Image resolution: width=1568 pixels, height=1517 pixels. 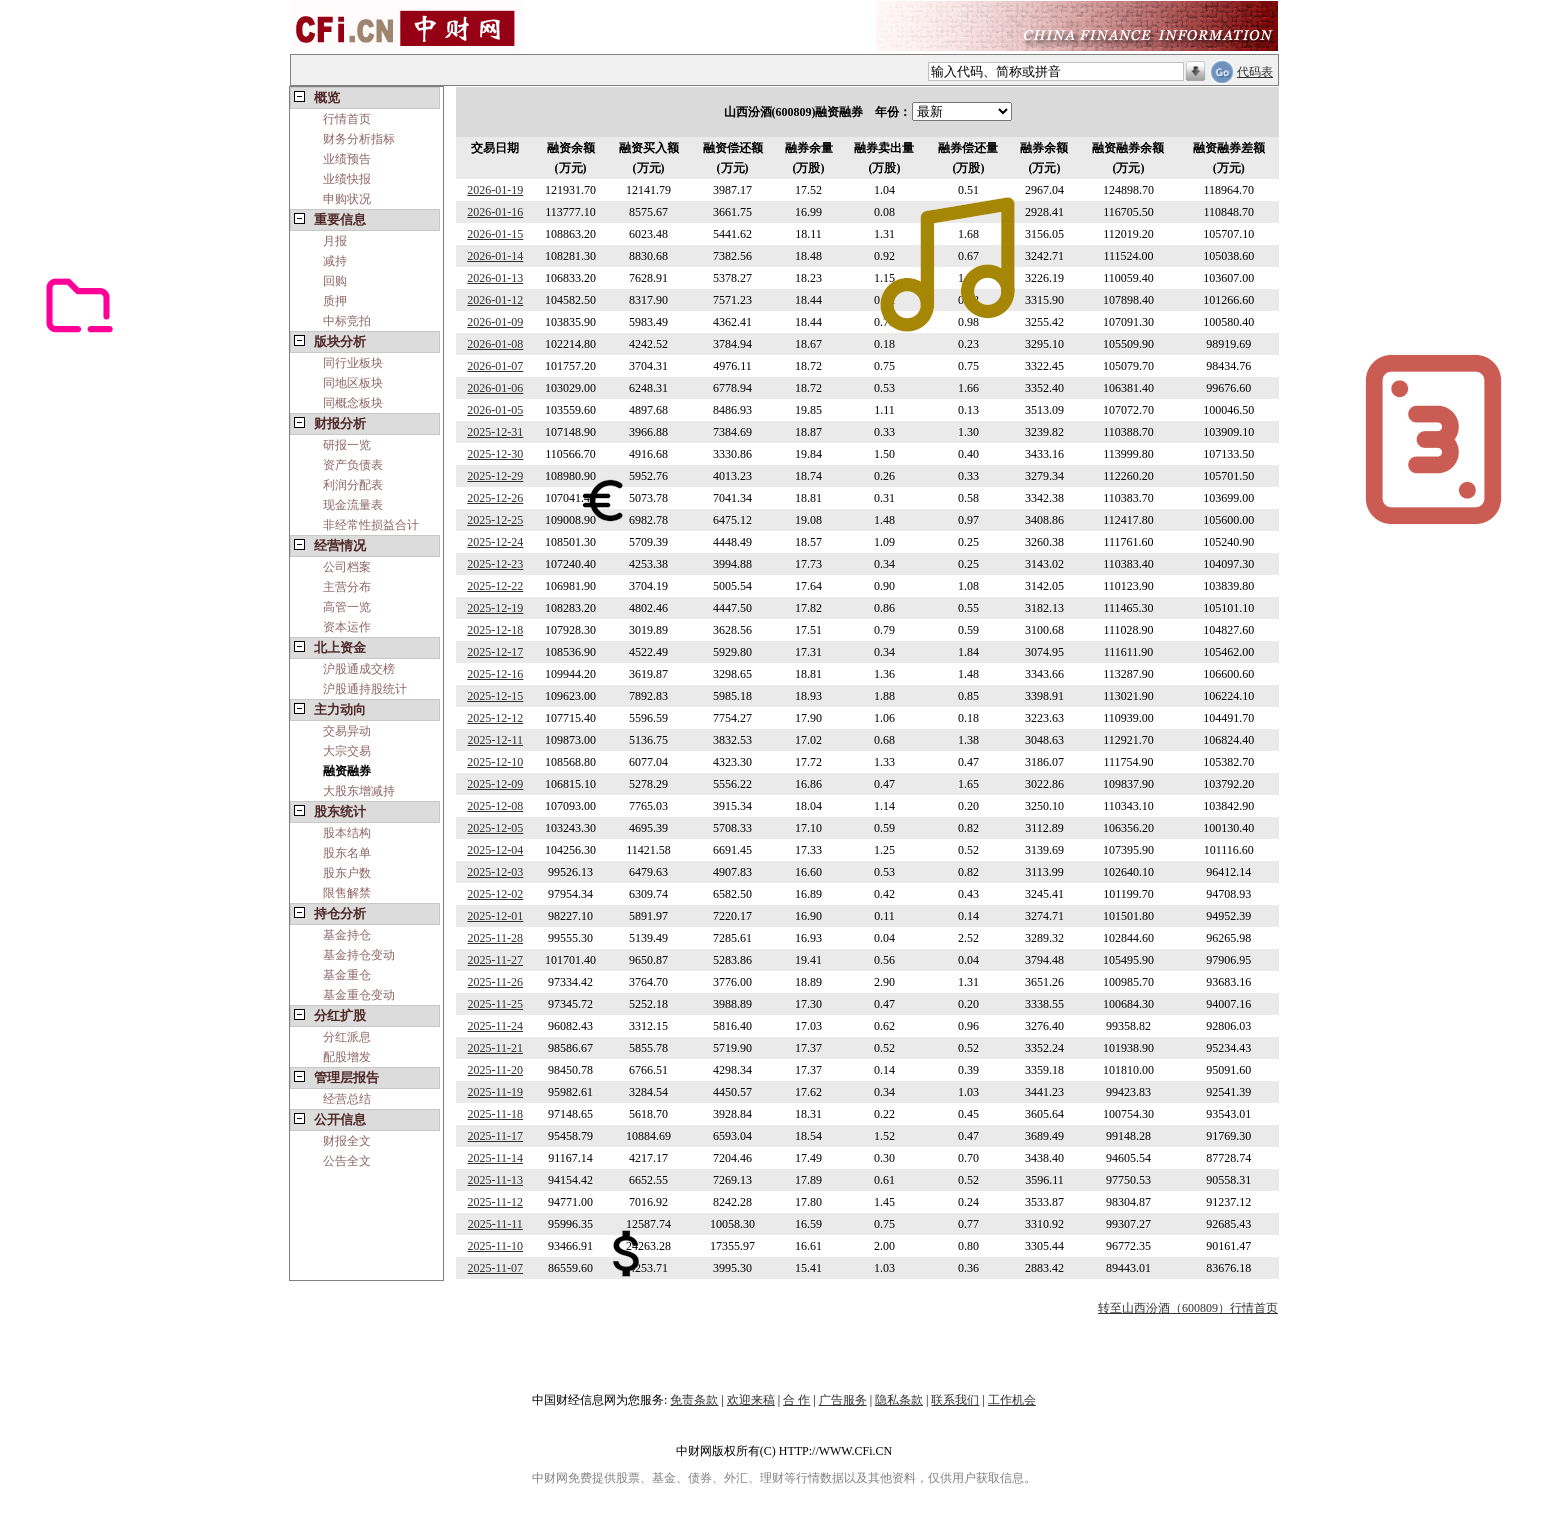 What do you see at coordinates (603, 500) in the screenshot?
I see `view pricing in euros` at bounding box center [603, 500].